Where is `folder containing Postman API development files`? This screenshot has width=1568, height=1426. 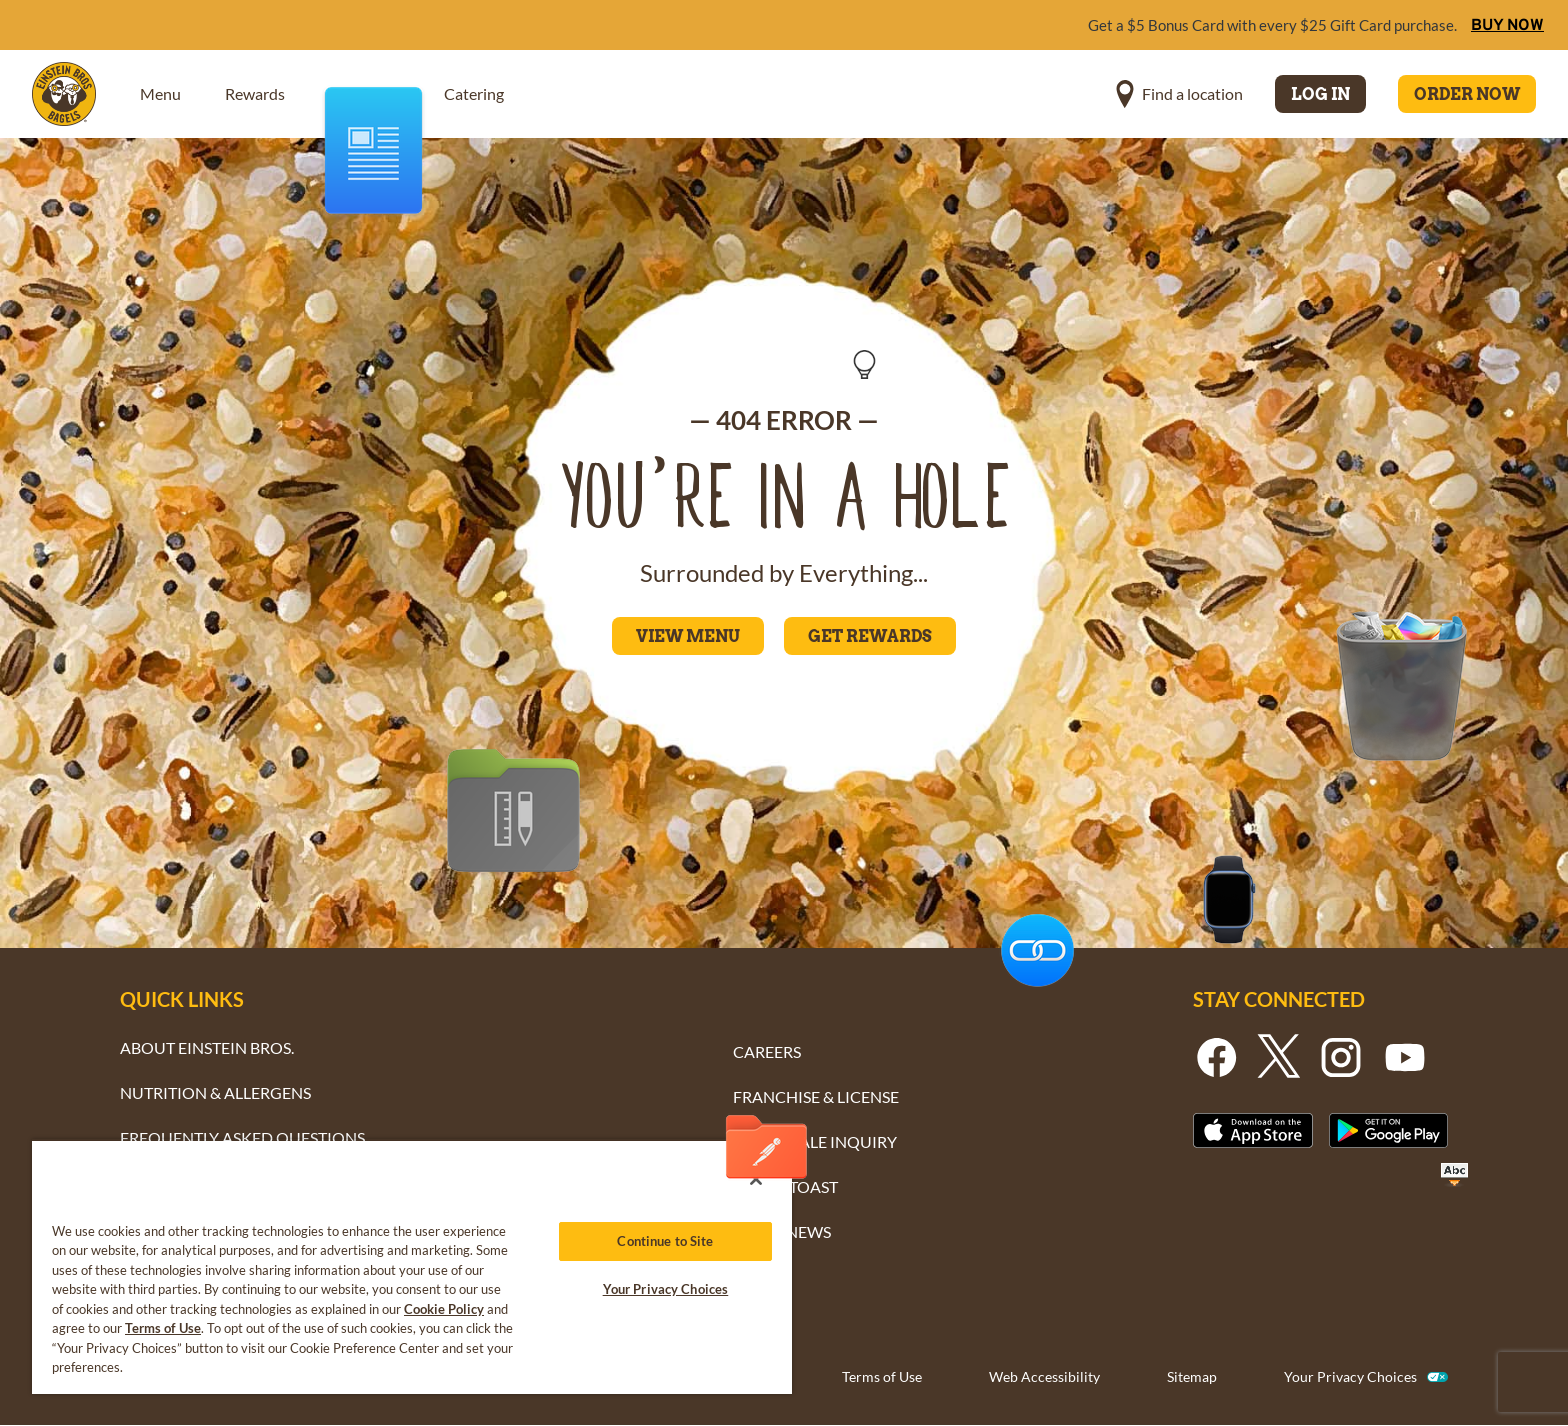
folder containing Postman API development files is located at coordinates (766, 1149).